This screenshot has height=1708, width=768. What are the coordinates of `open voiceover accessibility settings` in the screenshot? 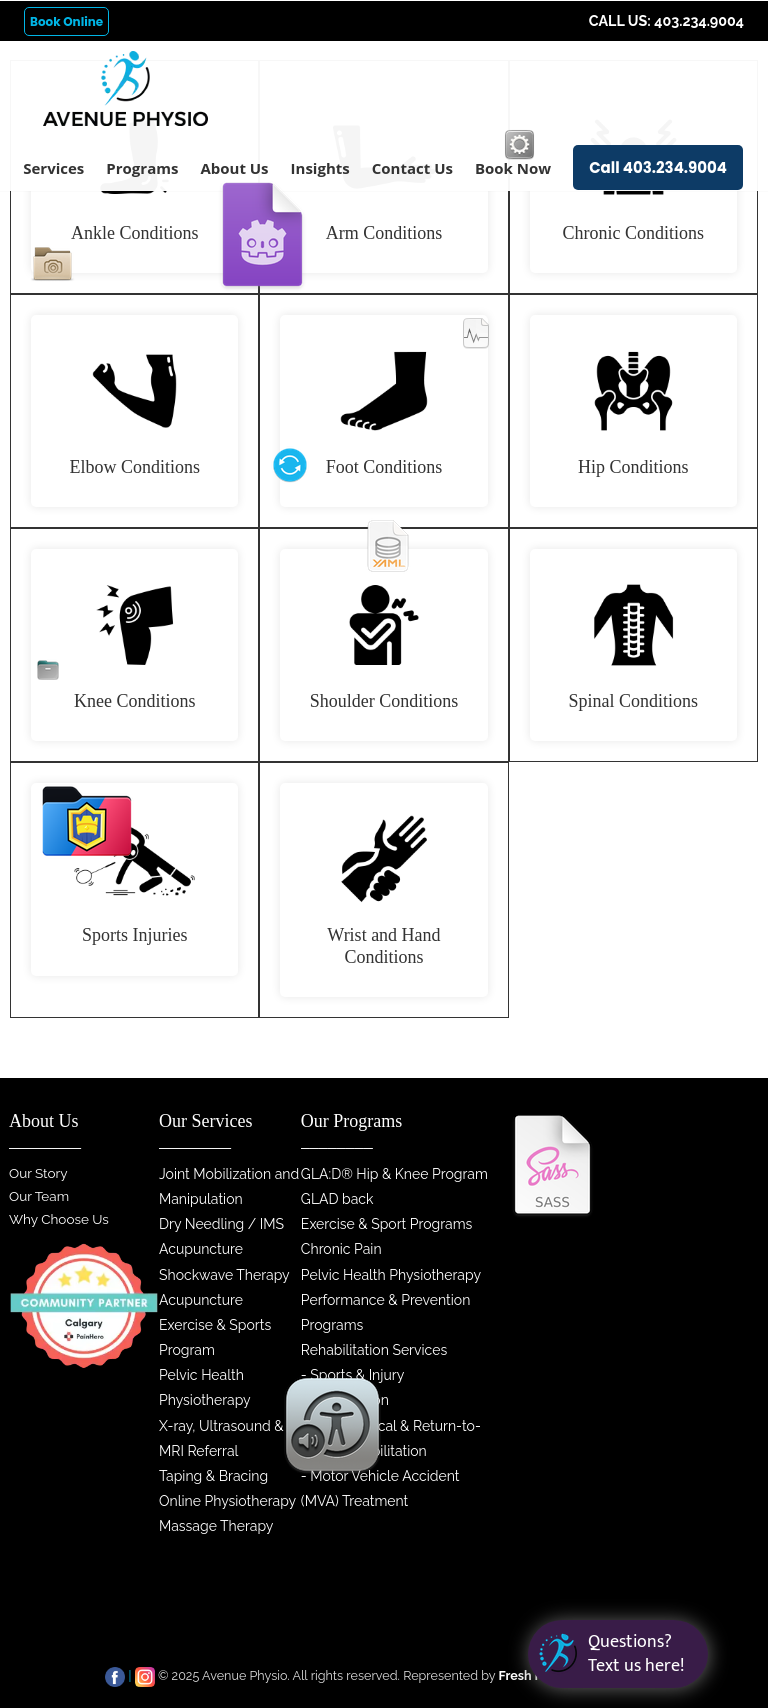 It's located at (332, 1424).